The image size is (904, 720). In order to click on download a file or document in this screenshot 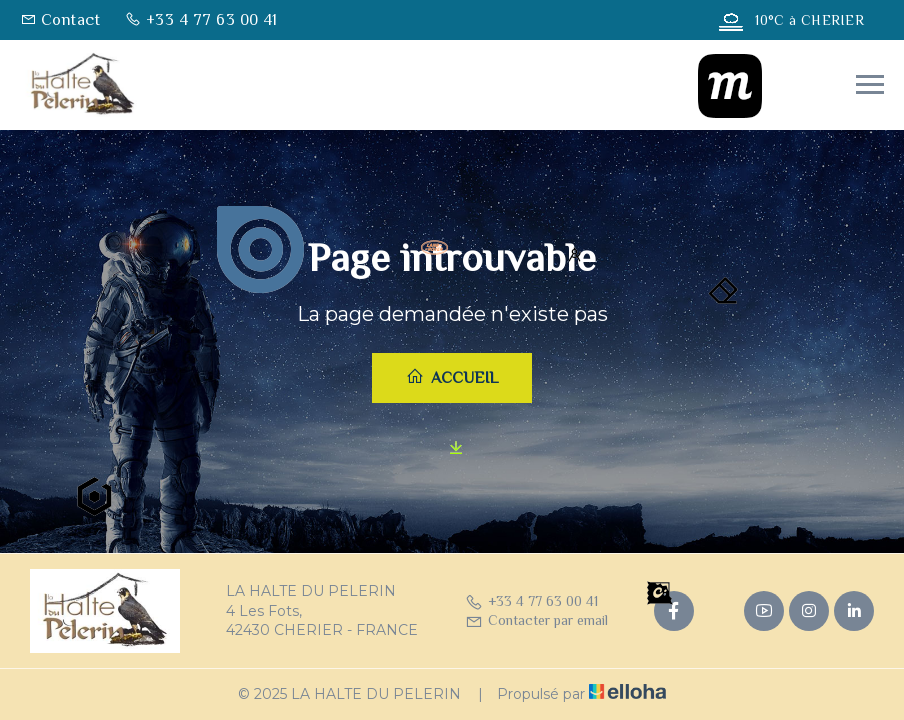, I will do `click(456, 448)`.